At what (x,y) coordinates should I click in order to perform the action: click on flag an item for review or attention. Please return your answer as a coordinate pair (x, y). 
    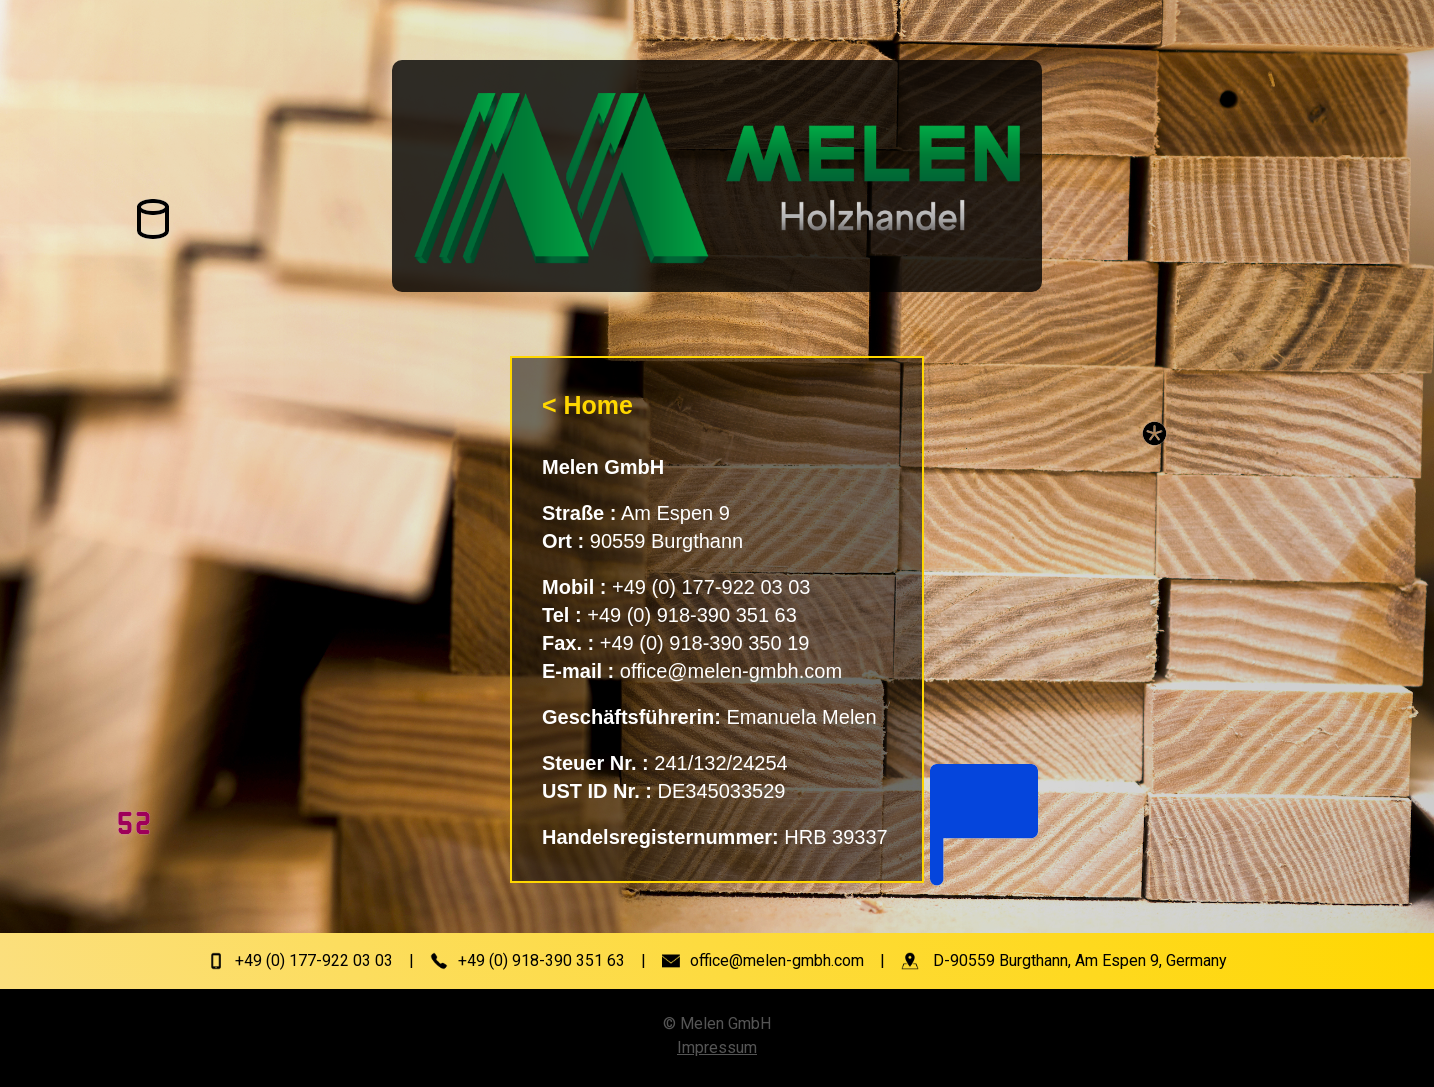
    Looking at the image, I should click on (984, 818).